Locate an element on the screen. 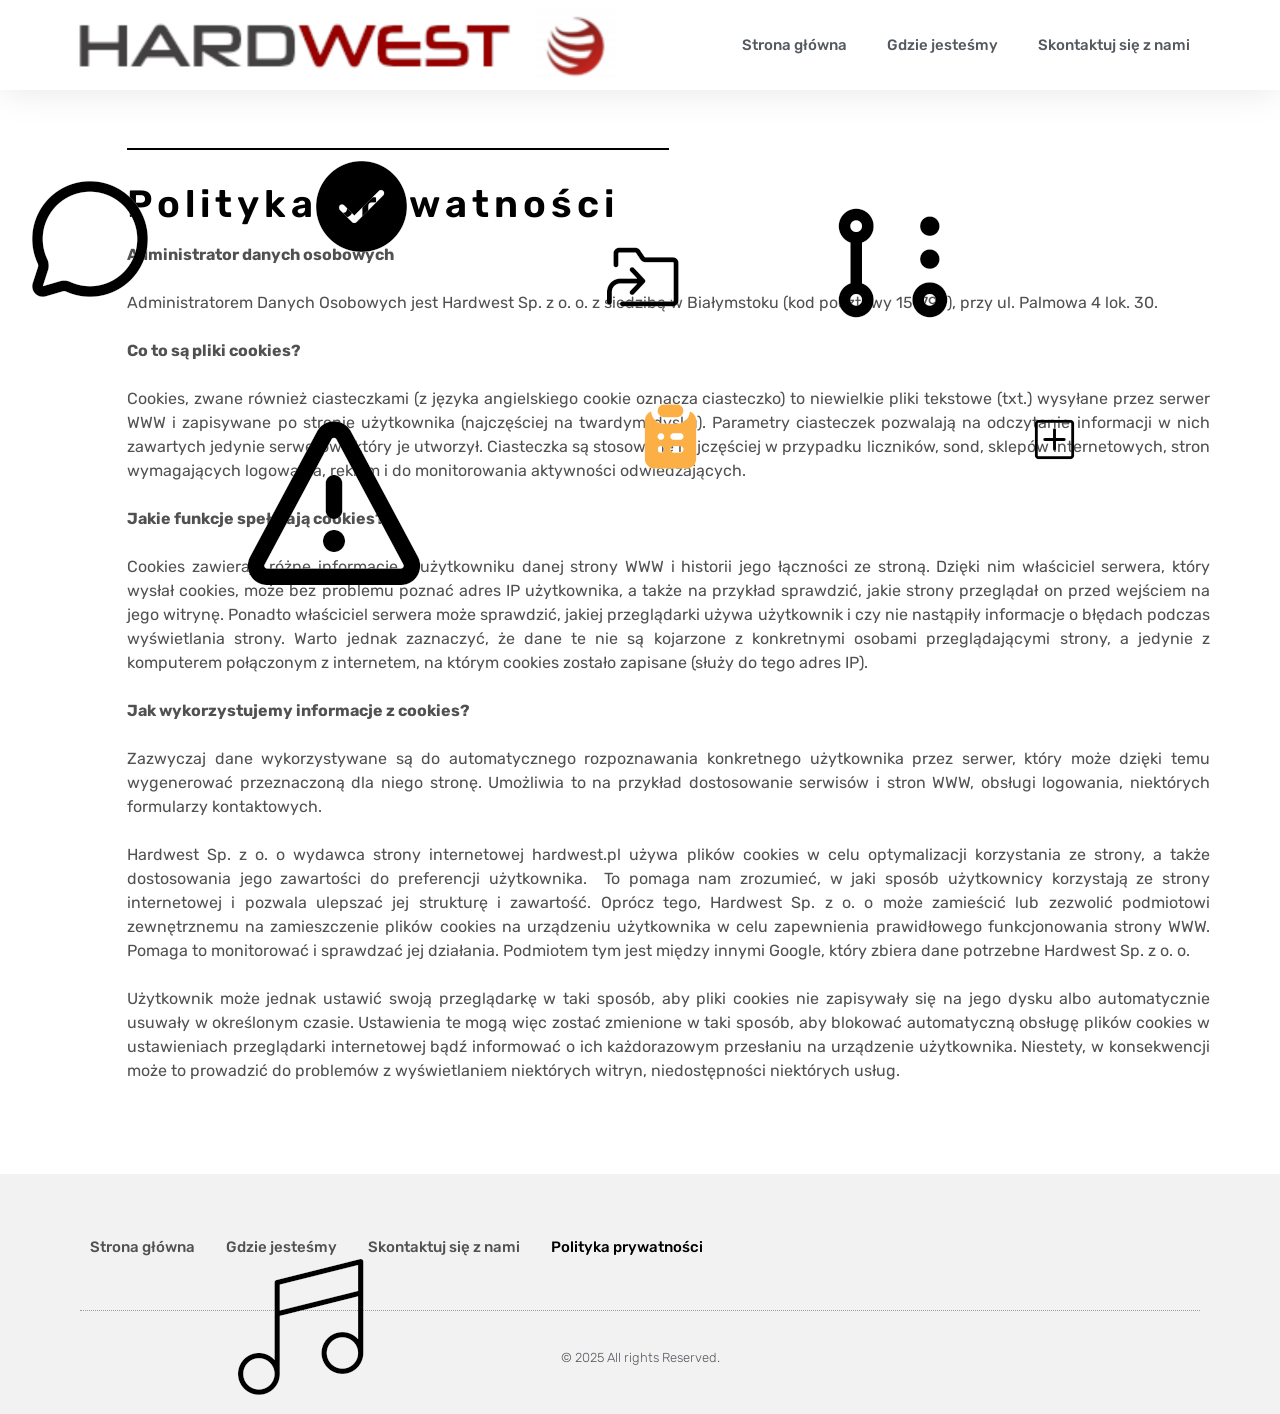 The height and width of the screenshot is (1414, 1280). open chat or messaging is located at coordinates (90, 239).